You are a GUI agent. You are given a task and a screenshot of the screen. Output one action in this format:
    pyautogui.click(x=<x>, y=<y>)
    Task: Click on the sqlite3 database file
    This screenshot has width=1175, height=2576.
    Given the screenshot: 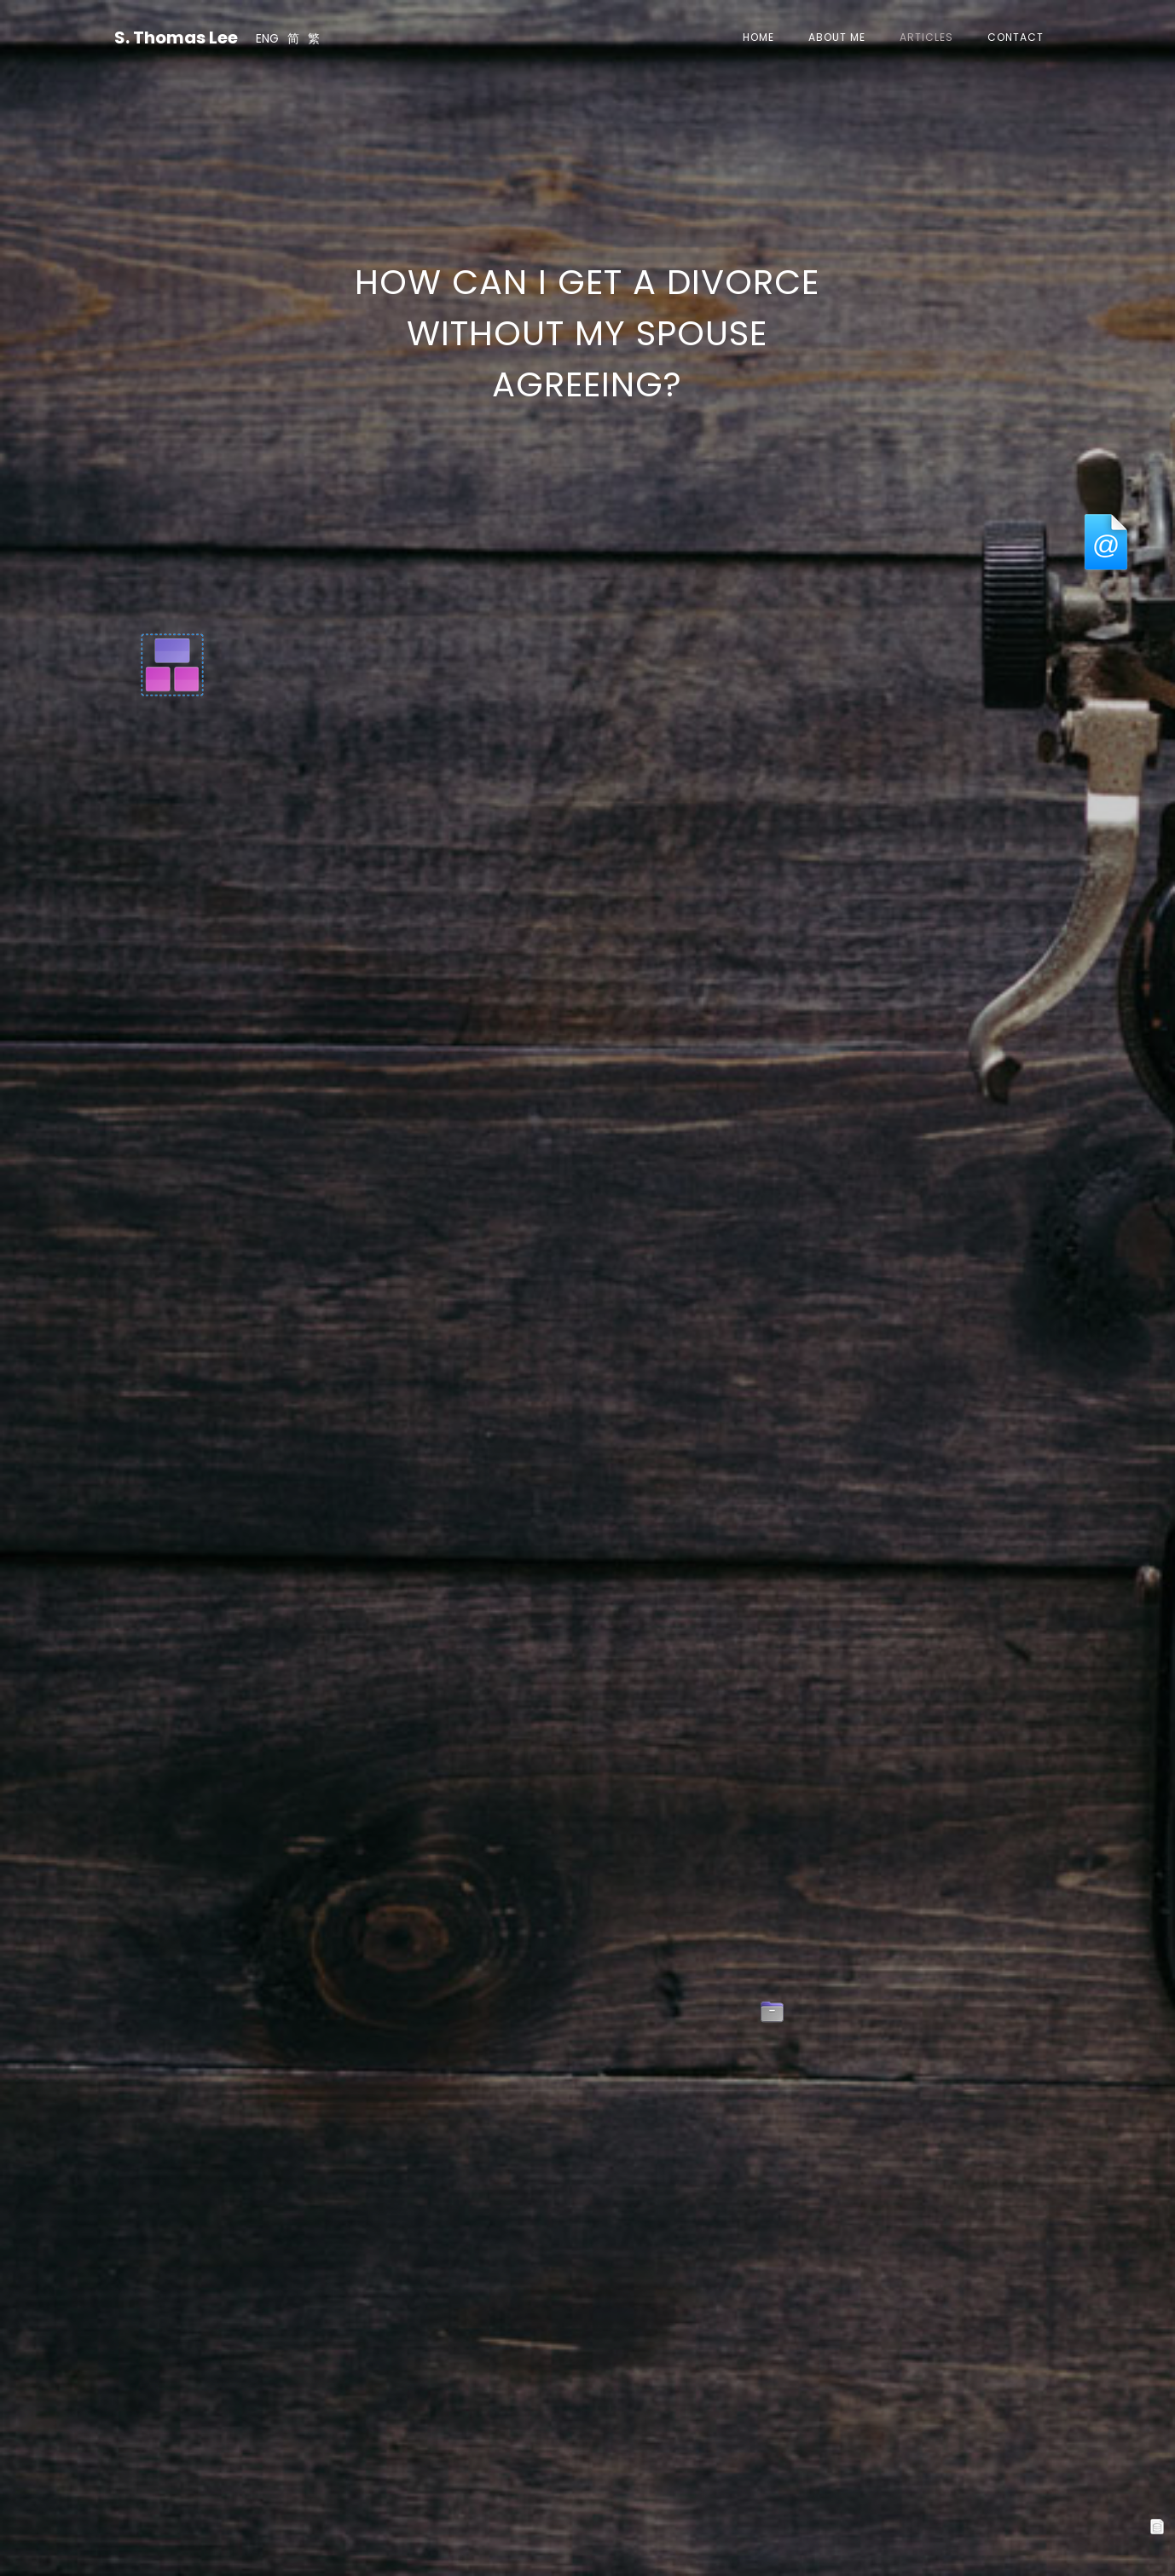 What is the action you would take?
    pyautogui.click(x=1157, y=2527)
    